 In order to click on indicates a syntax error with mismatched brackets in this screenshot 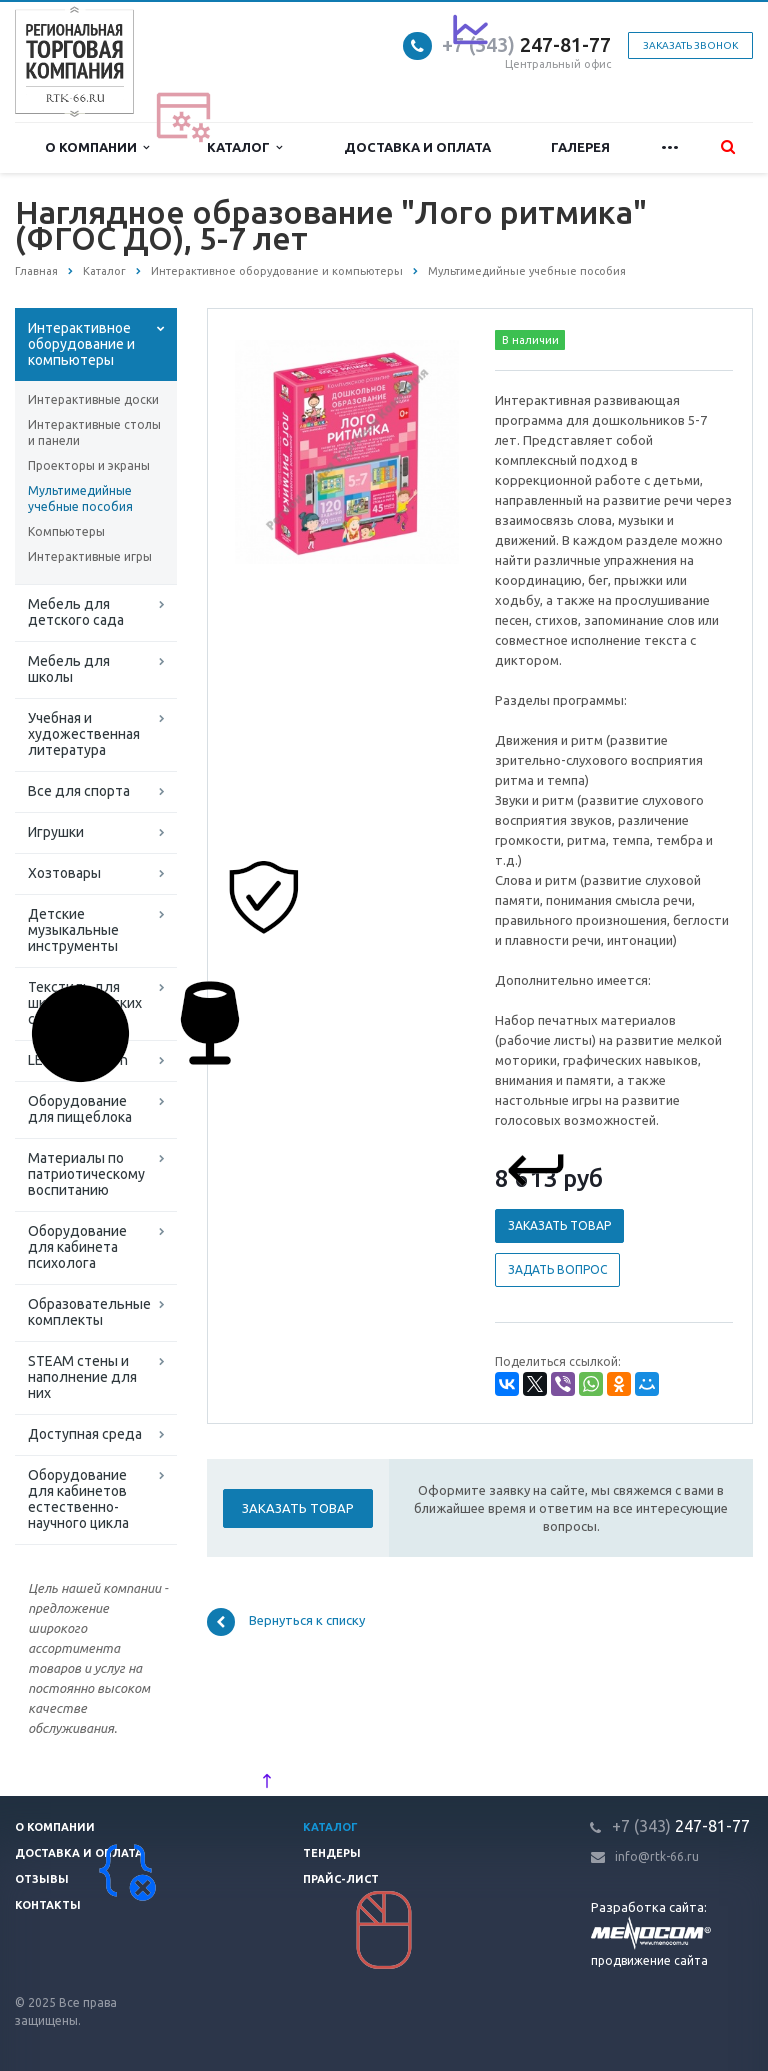, I will do `click(125, 1870)`.